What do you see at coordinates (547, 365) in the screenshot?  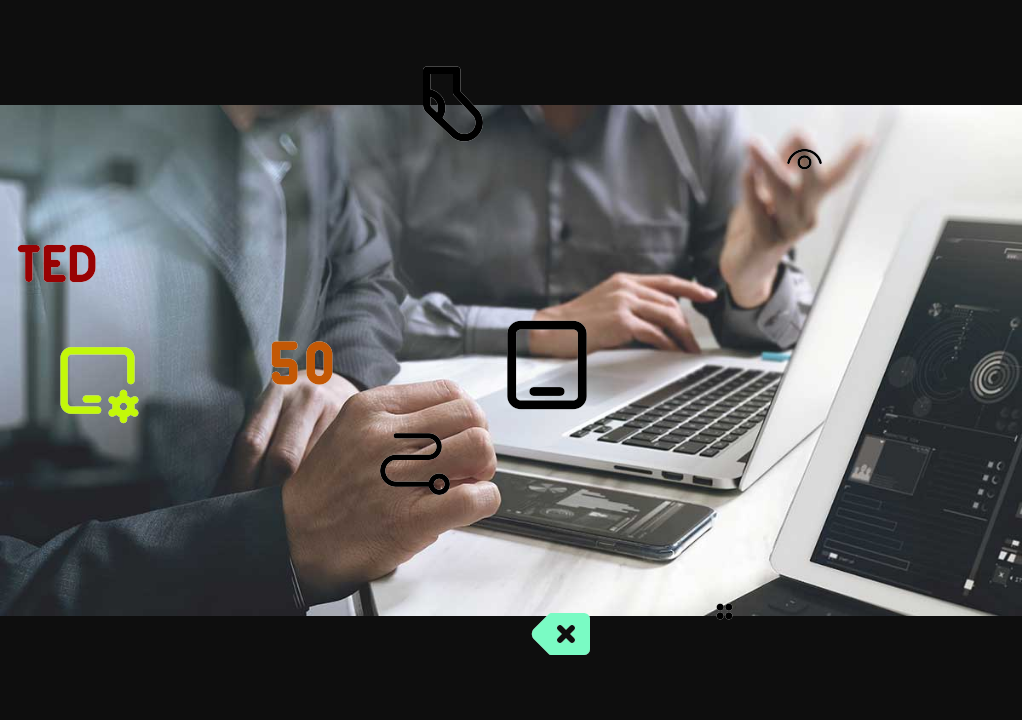 I see `view on iPad or tablet device` at bounding box center [547, 365].